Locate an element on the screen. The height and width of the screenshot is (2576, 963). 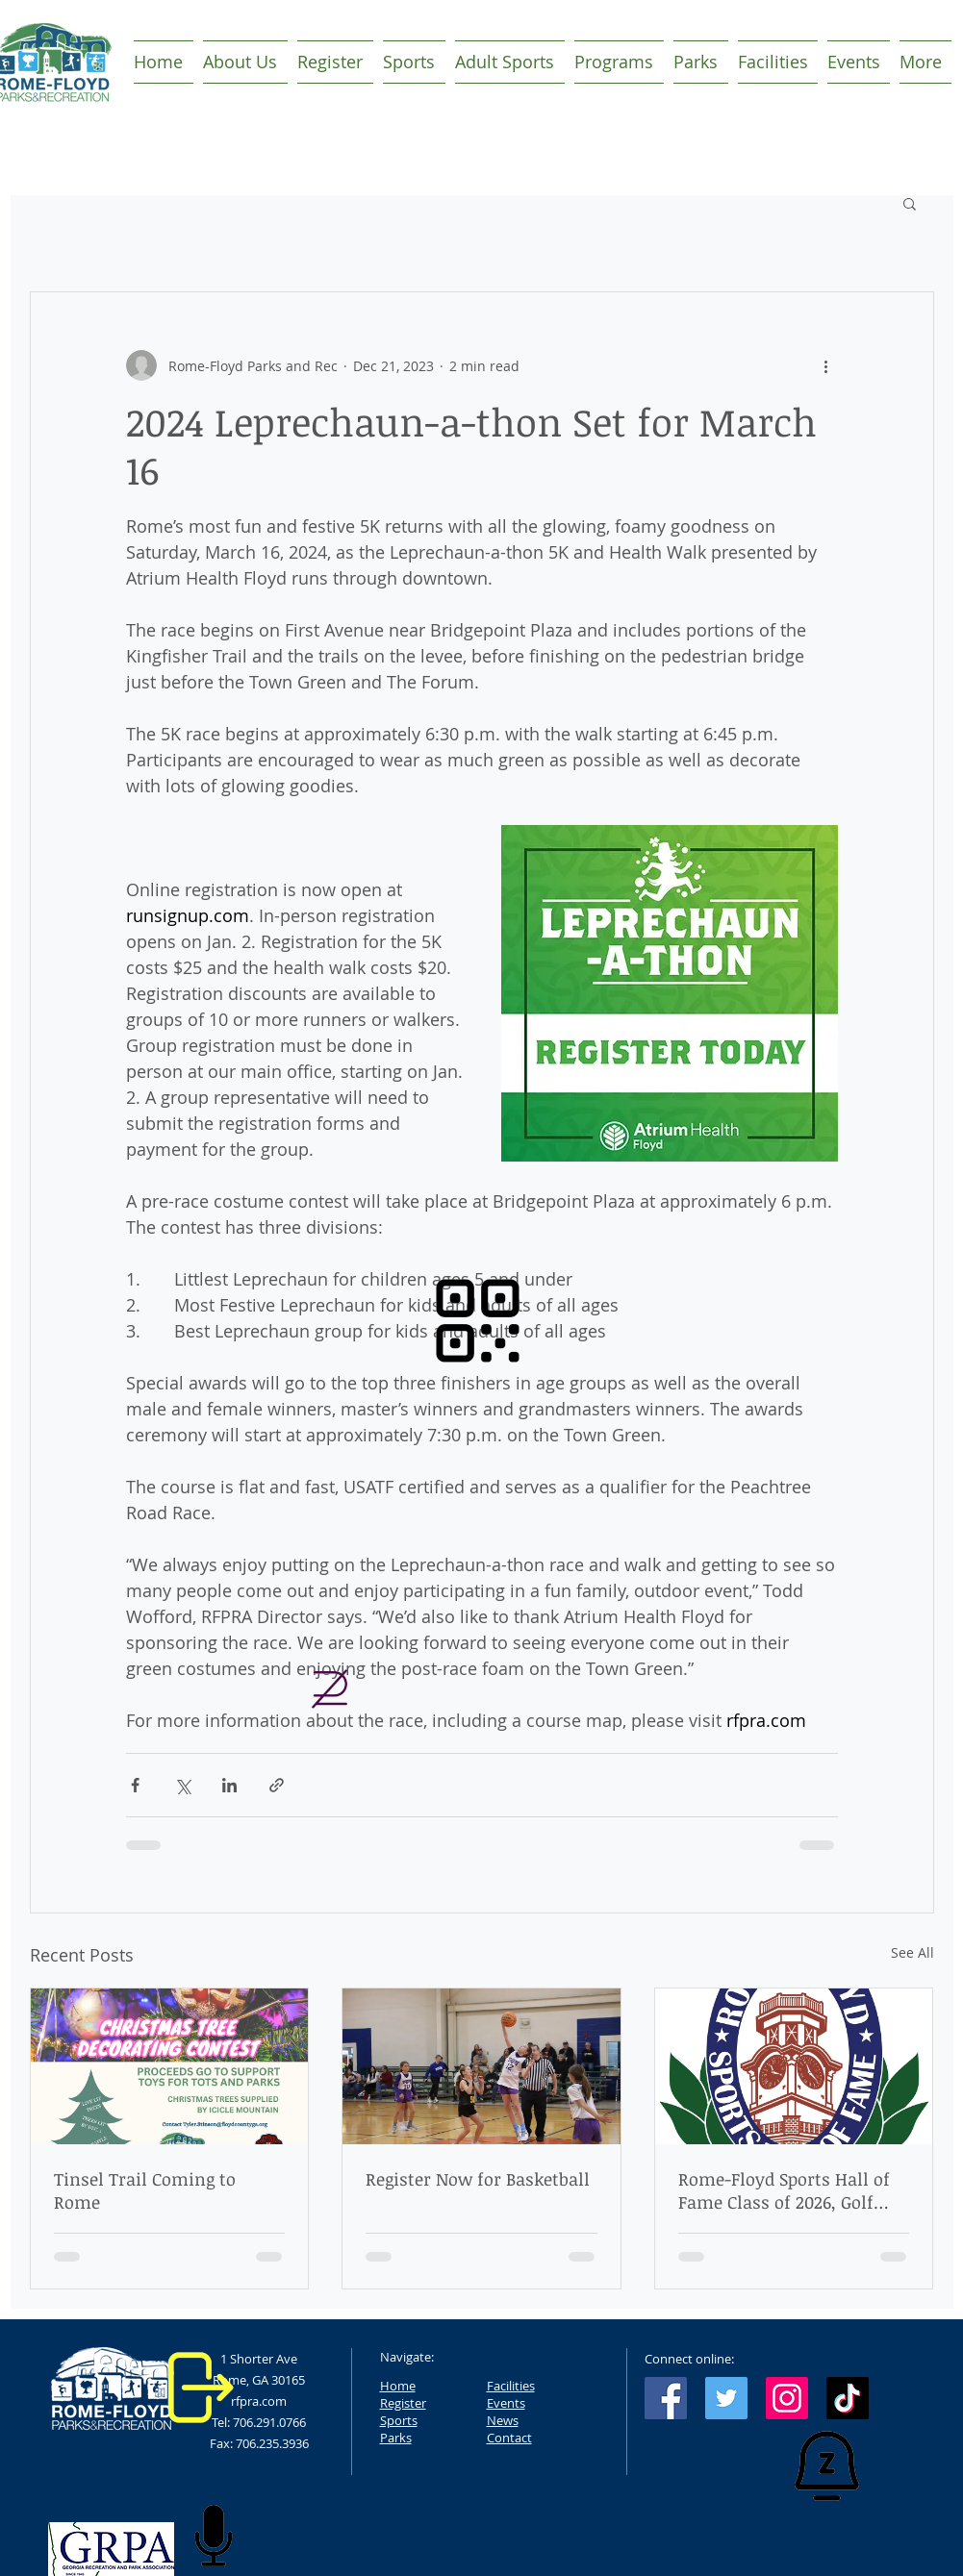
tap to start voice input is located at coordinates (214, 2536).